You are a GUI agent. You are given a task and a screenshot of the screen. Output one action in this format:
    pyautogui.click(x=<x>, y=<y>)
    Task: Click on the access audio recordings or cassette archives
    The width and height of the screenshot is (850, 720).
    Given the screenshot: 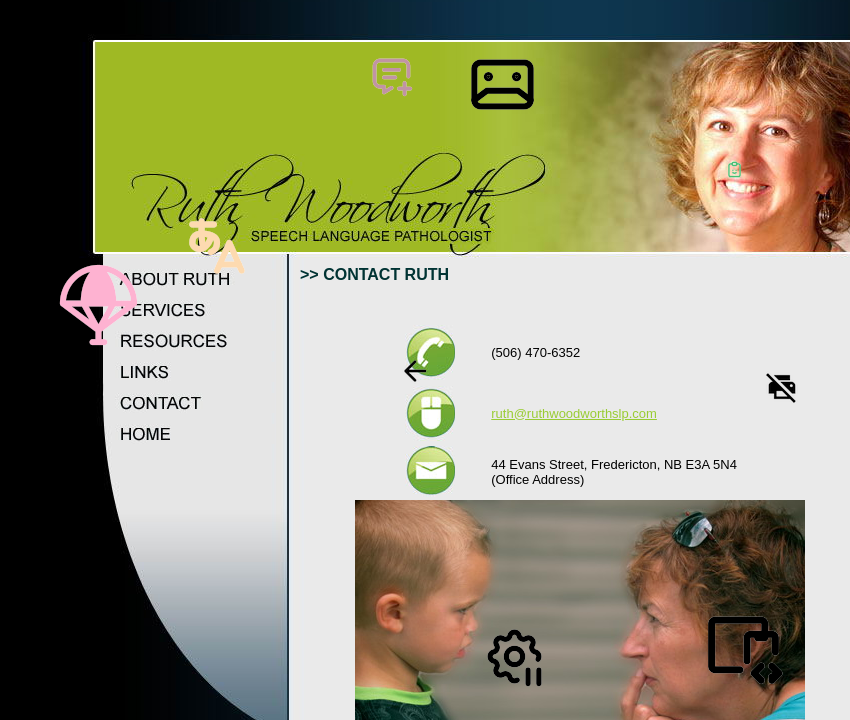 What is the action you would take?
    pyautogui.click(x=502, y=84)
    